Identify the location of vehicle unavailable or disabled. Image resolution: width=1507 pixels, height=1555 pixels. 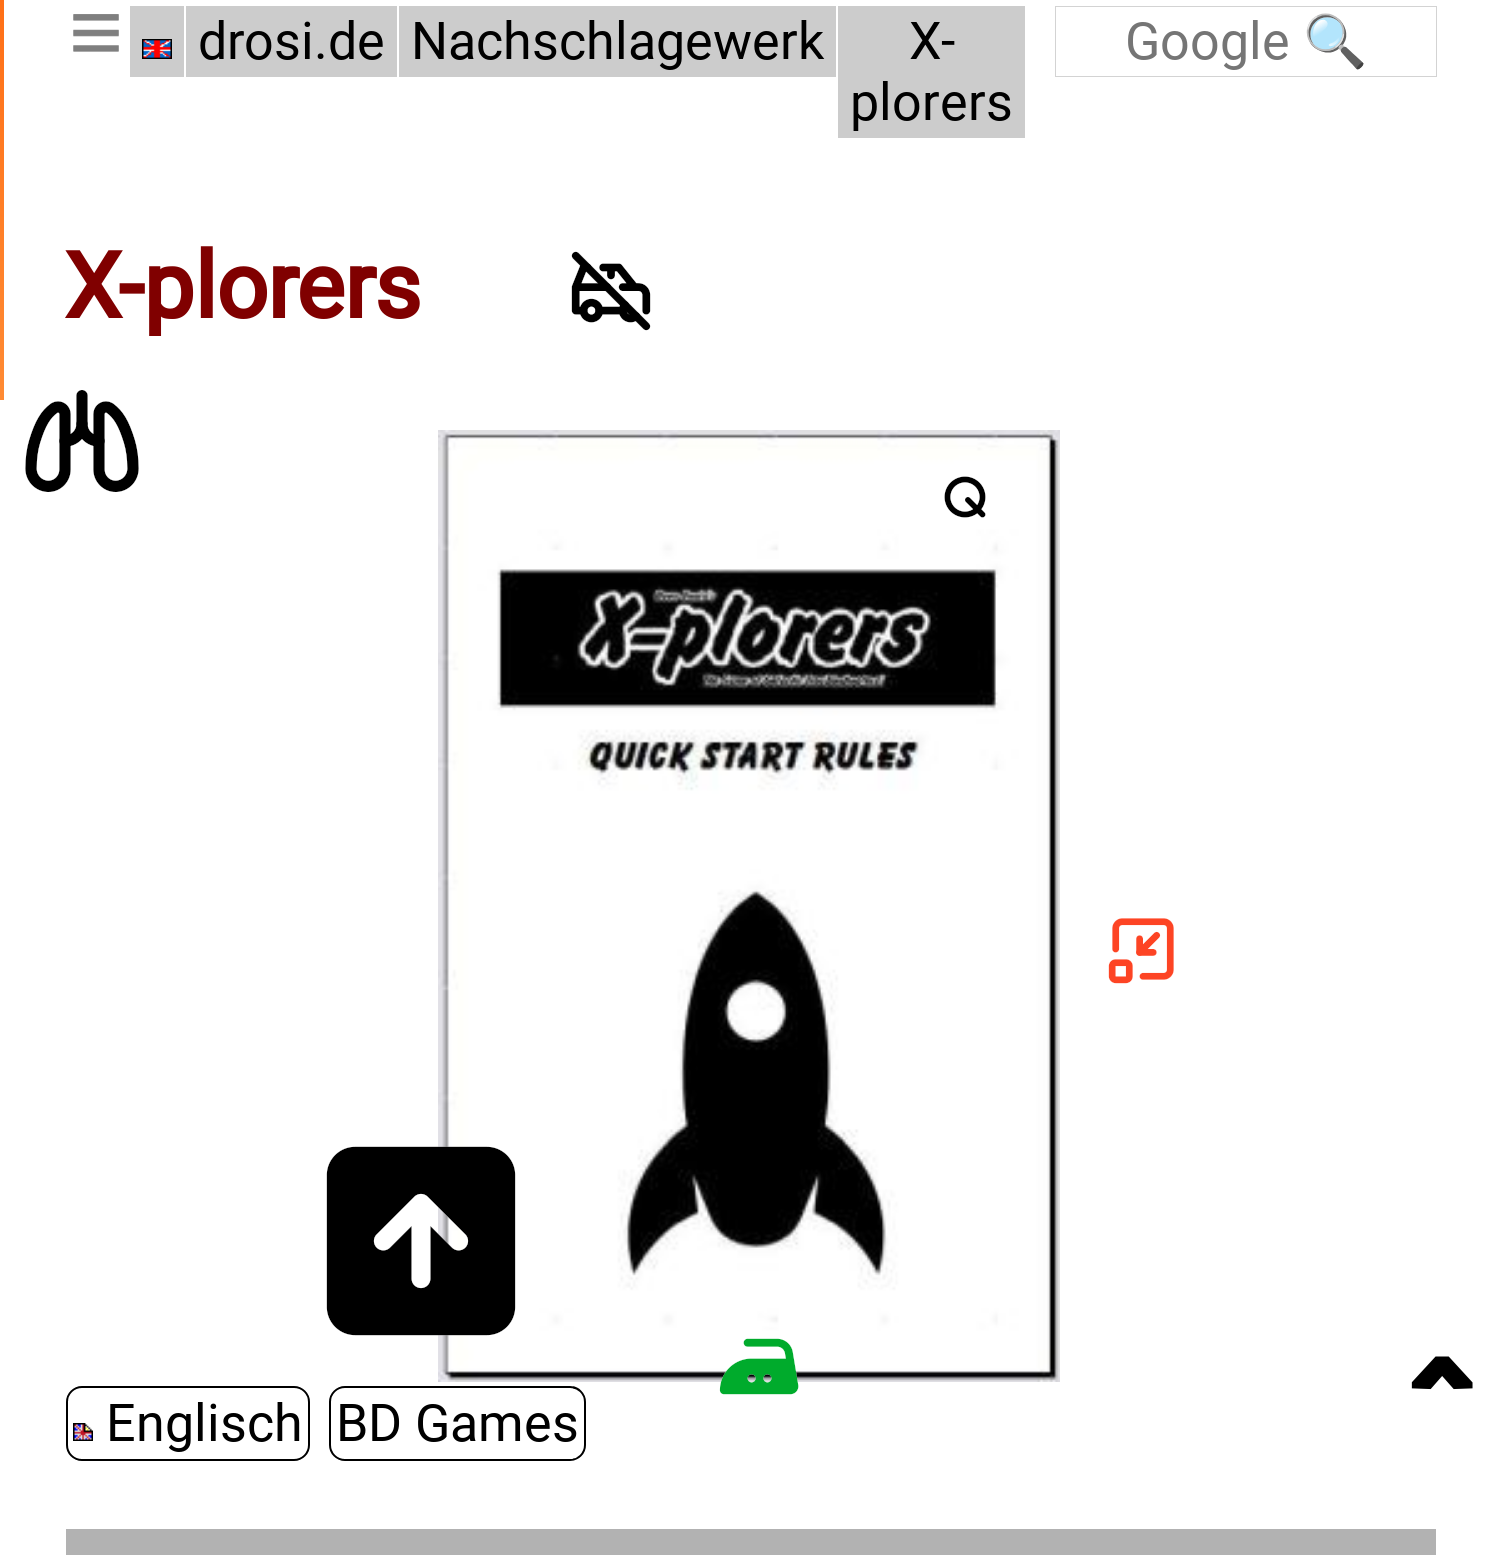
(611, 291).